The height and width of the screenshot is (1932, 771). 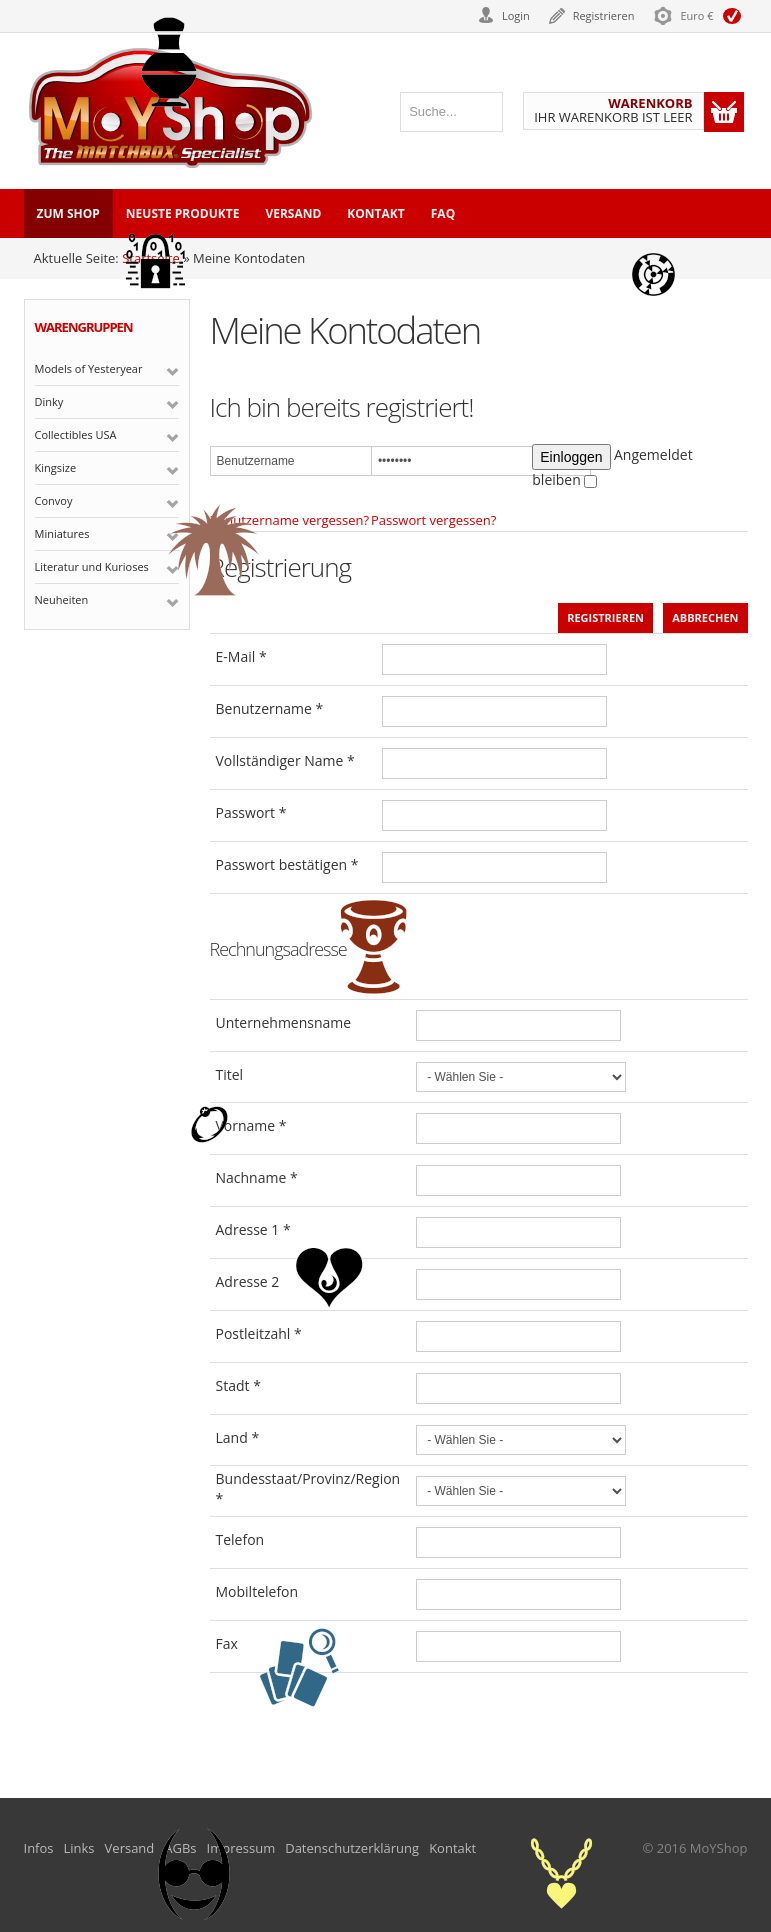 What do you see at coordinates (561, 1873) in the screenshot?
I see `view jewelry or accessories collection` at bounding box center [561, 1873].